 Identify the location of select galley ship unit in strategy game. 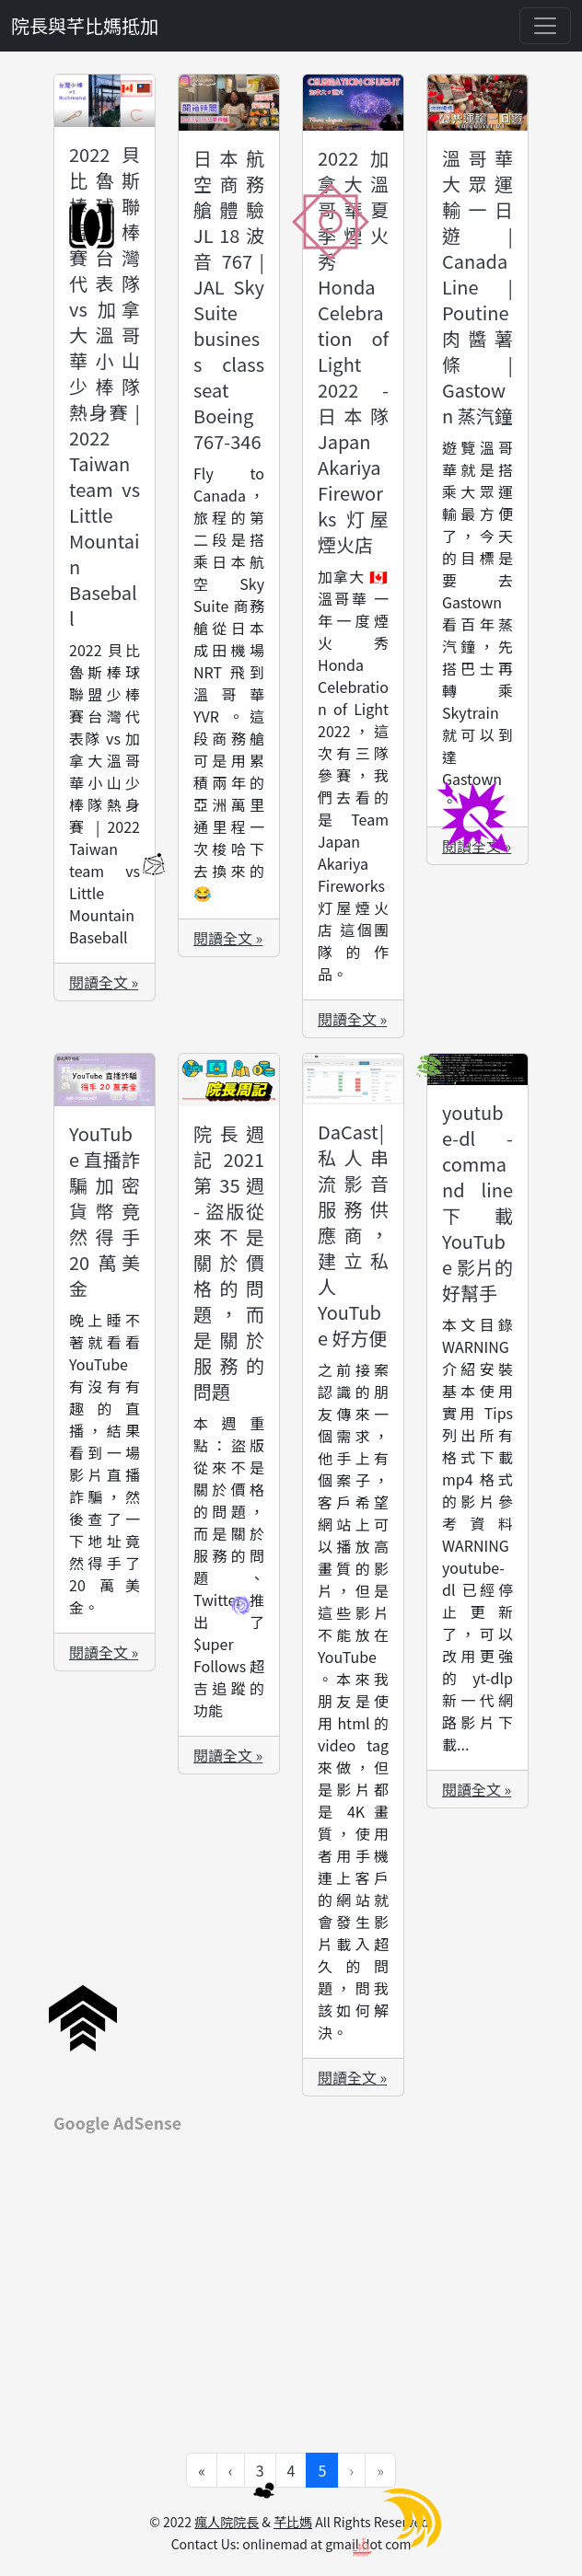
(362, 2547).